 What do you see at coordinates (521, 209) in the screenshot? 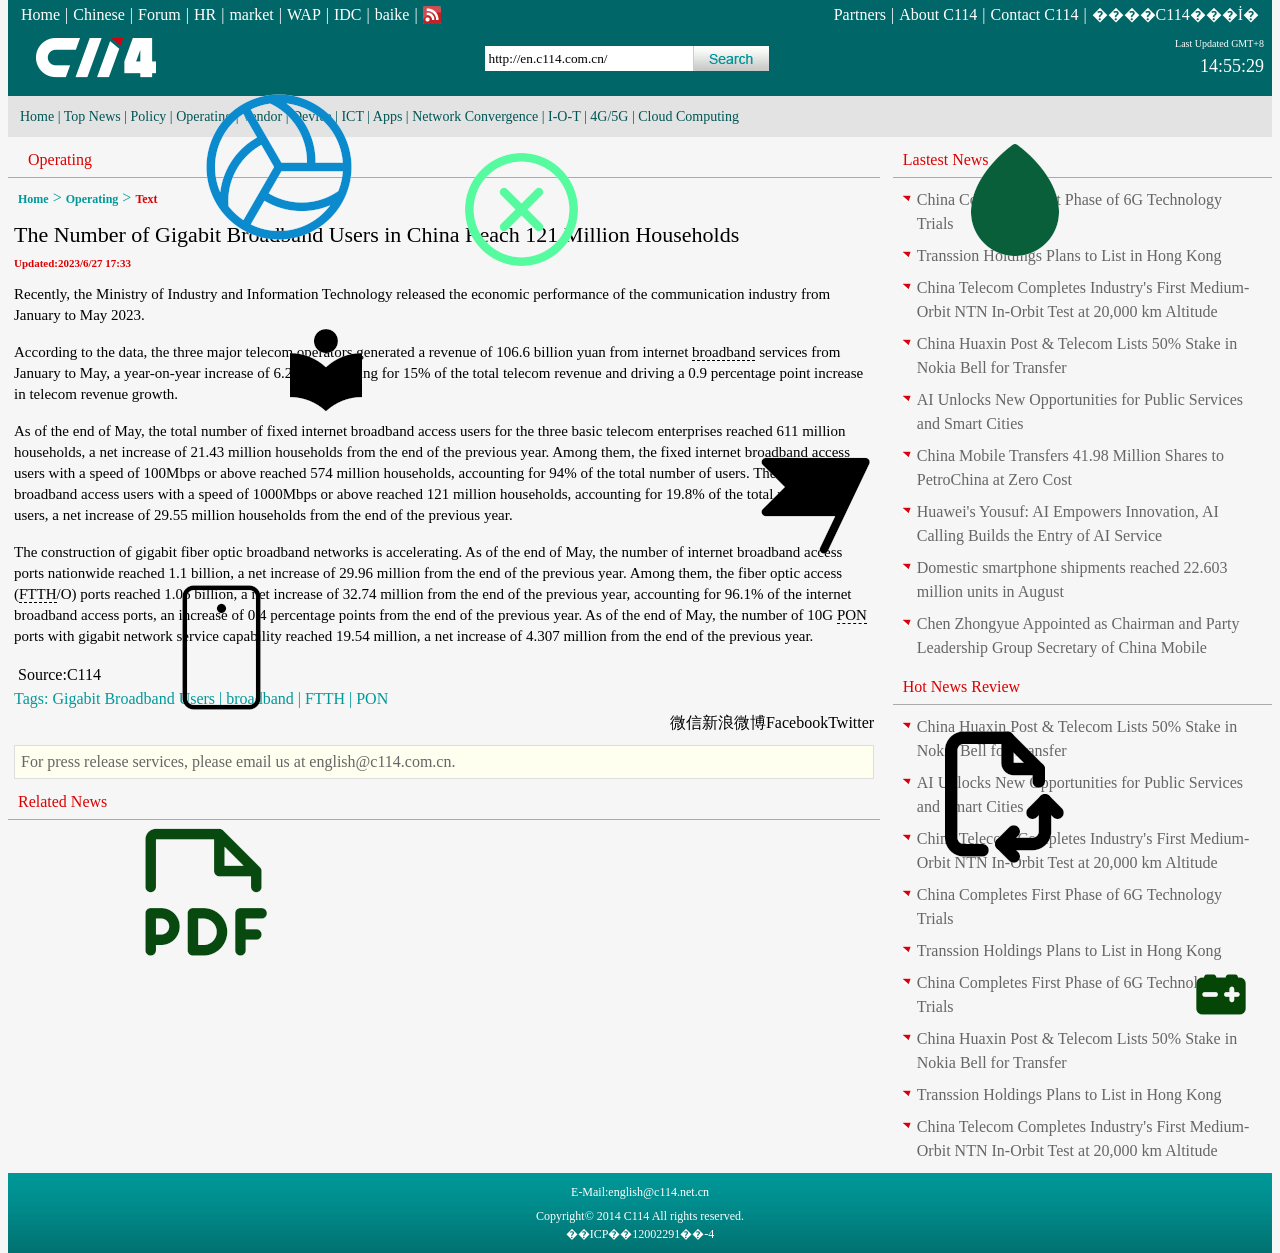
I see `close or dismiss a dialog` at bounding box center [521, 209].